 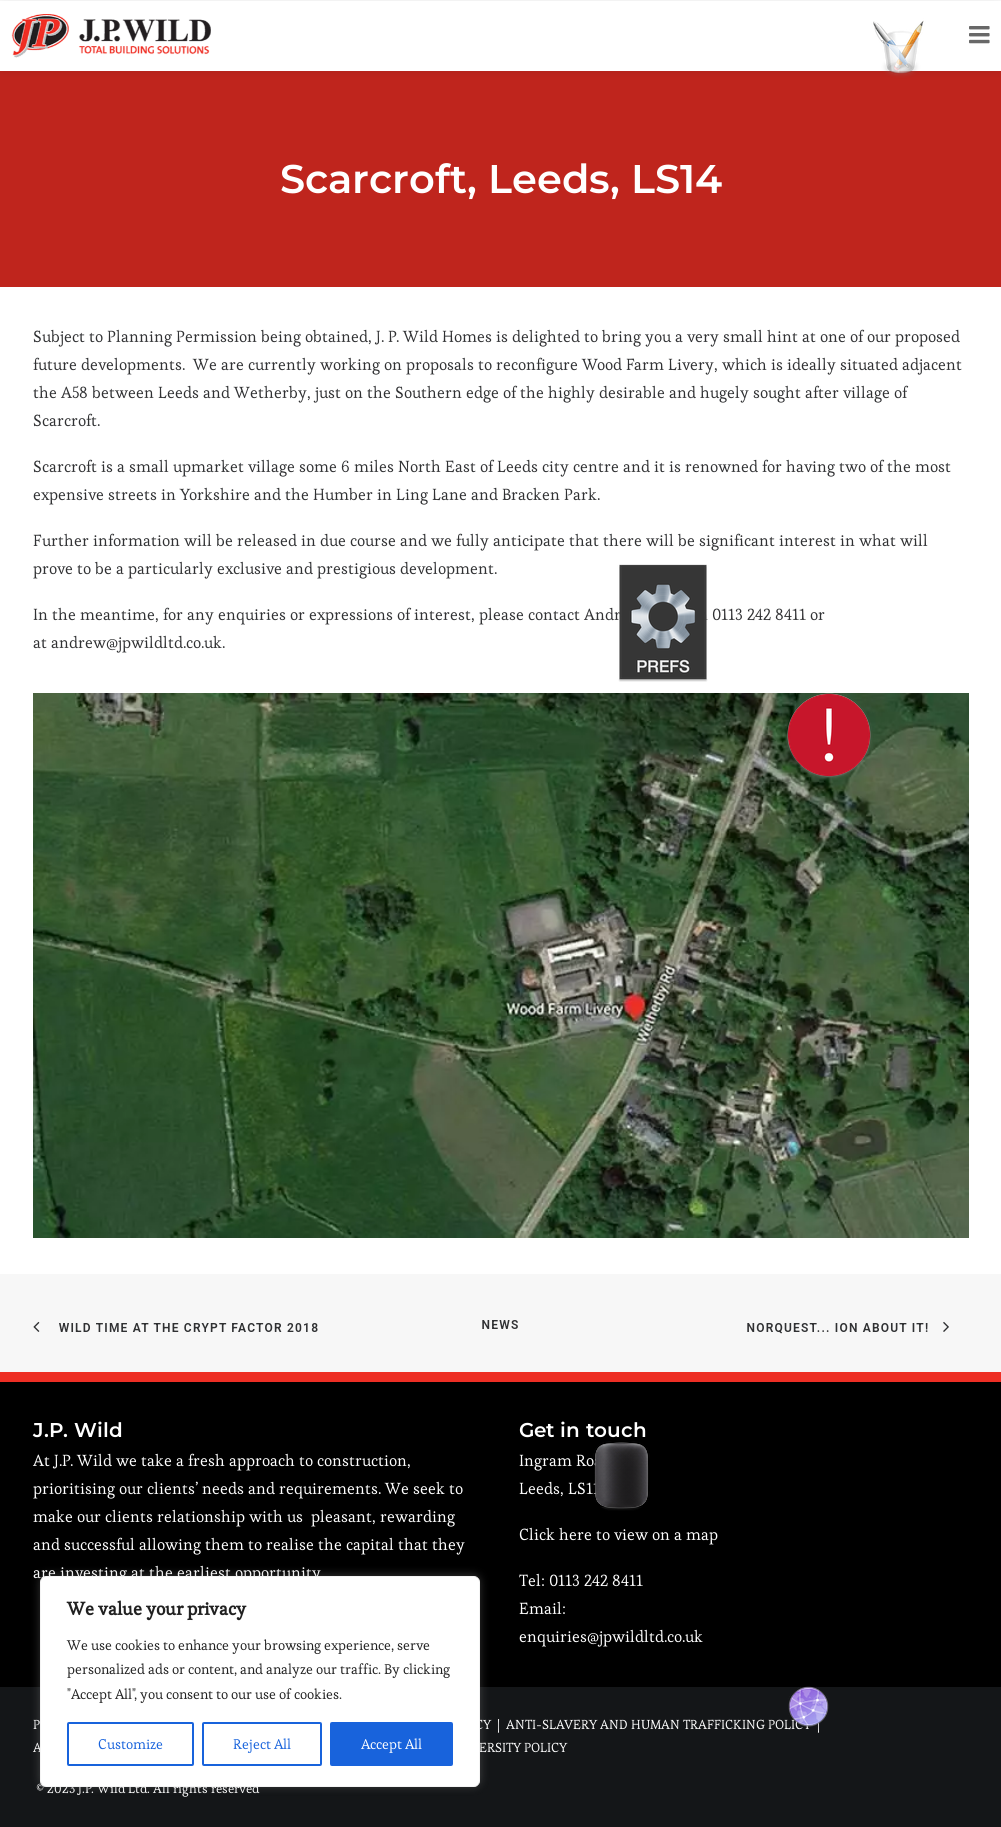 I want to click on access network and internet settings, so click(x=808, y=1706).